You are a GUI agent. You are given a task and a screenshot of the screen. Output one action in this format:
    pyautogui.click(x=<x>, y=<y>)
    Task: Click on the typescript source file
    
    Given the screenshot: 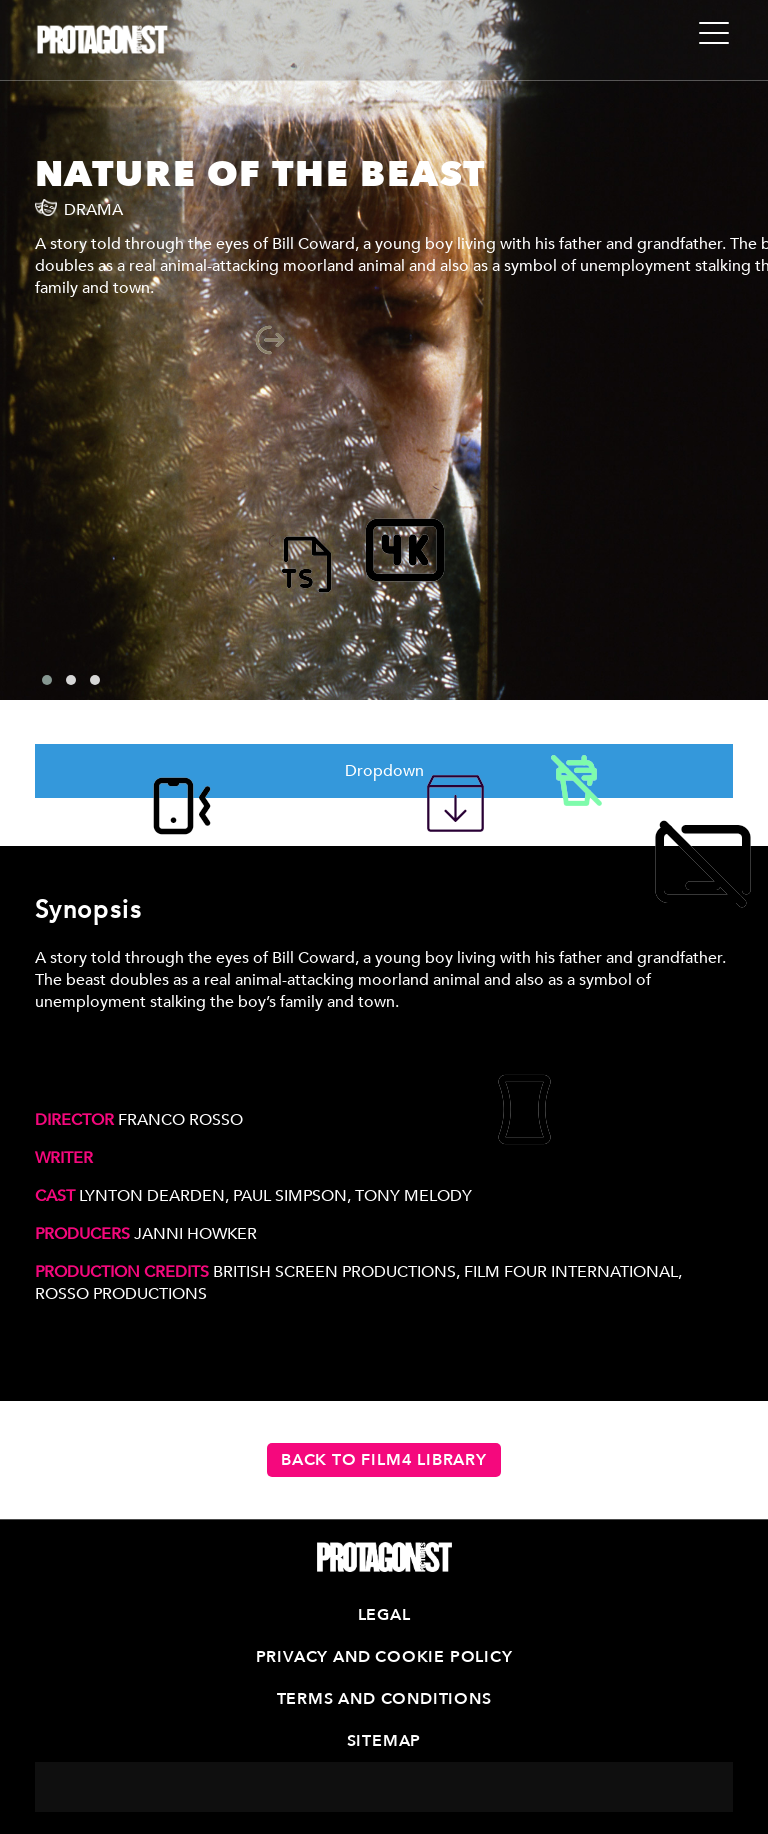 What is the action you would take?
    pyautogui.click(x=307, y=564)
    